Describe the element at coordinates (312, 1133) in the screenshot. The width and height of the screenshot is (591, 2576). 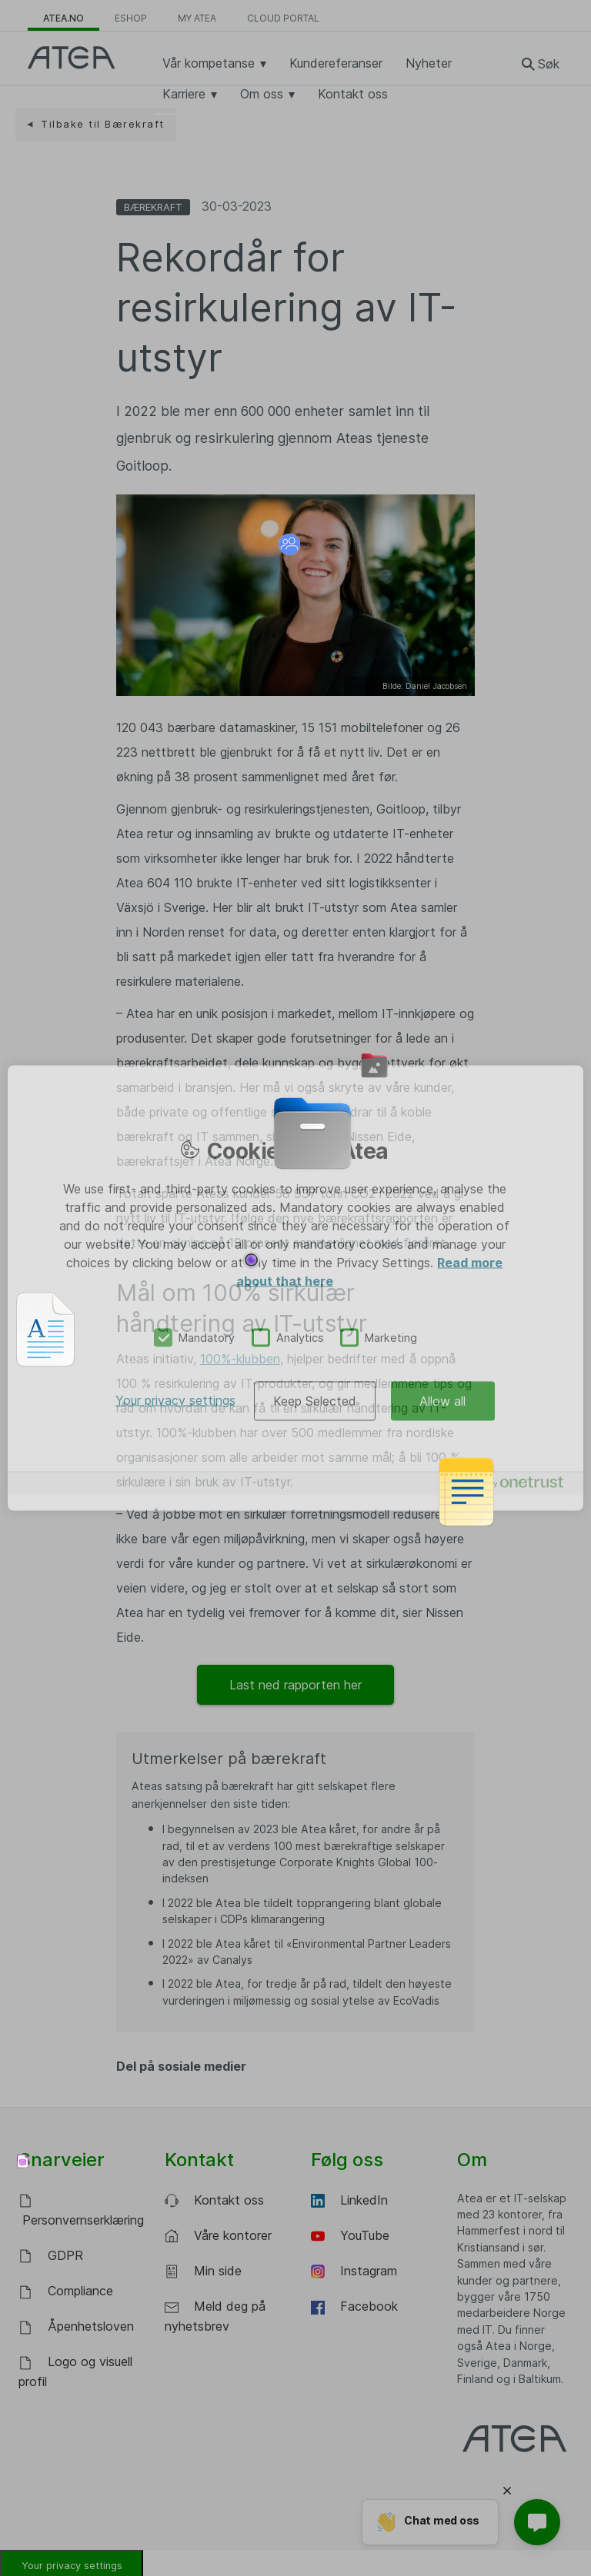
I see `open the files app` at that location.